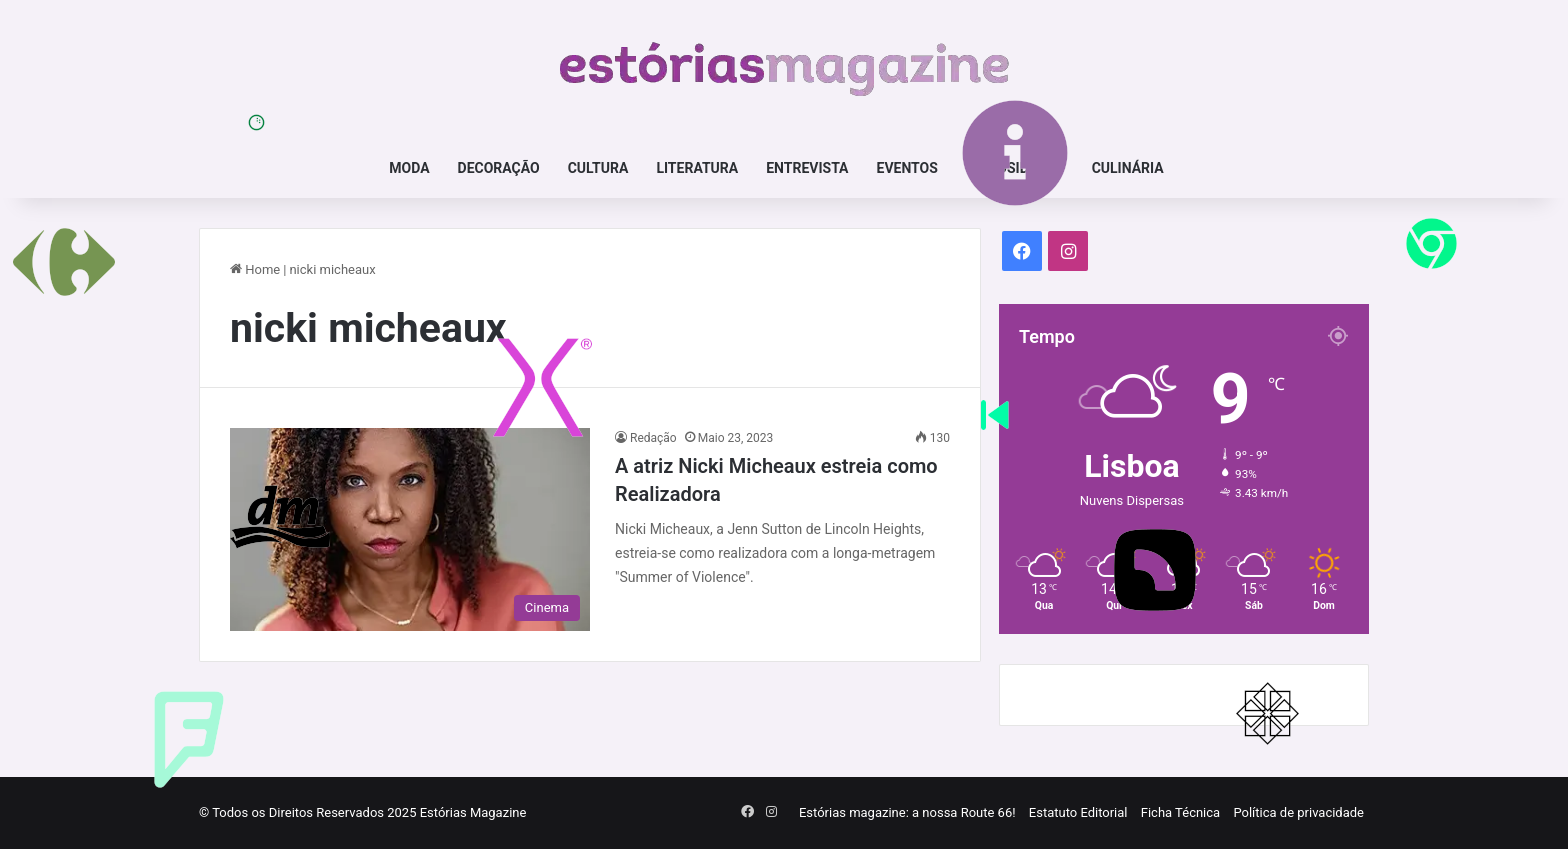  I want to click on open Spectrum community app, so click(1155, 570).